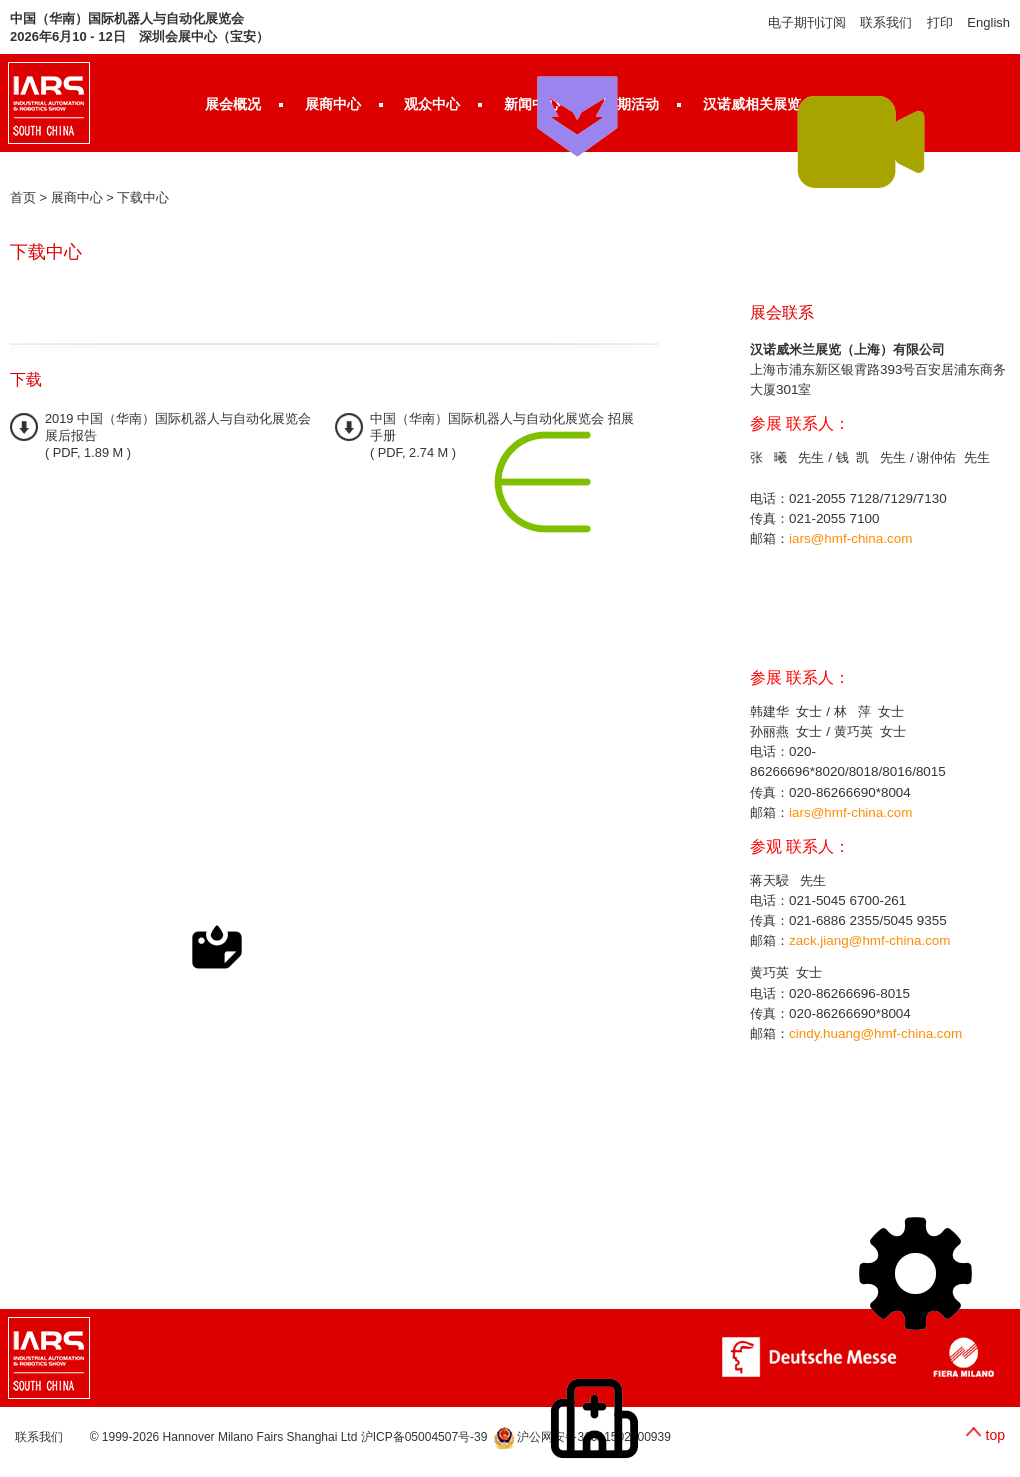  What do you see at coordinates (545, 482) in the screenshot?
I see `indicates set membership in mathematical notation` at bounding box center [545, 482].